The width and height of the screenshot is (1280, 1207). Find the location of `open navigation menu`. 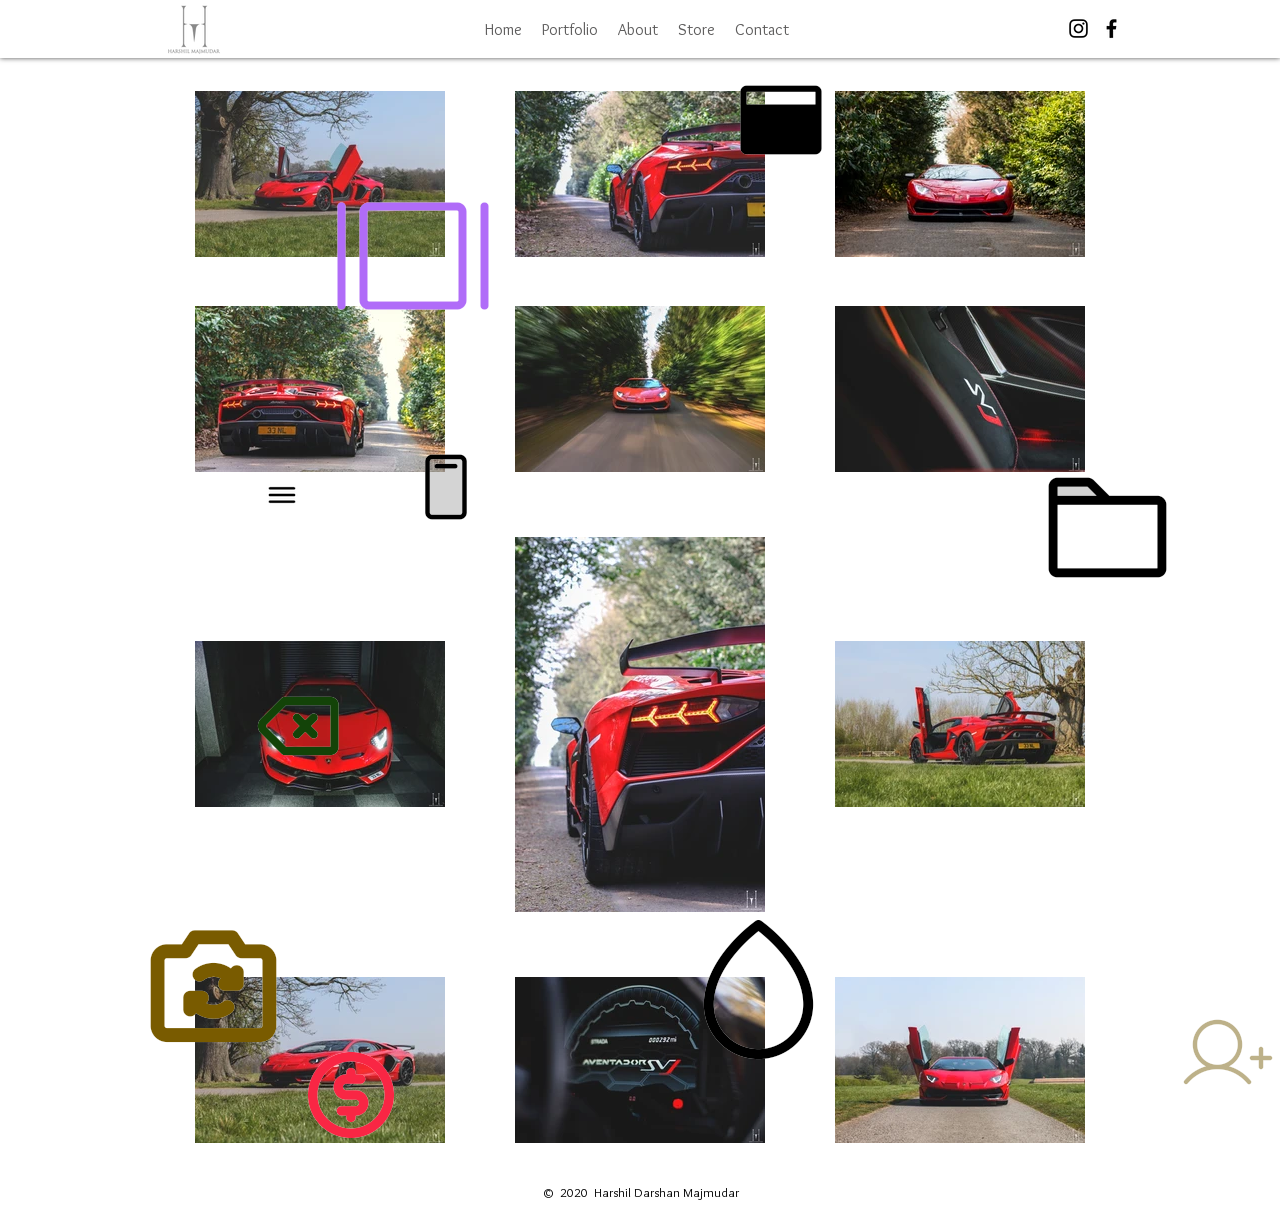

open navigation menu is located at coordinates (282, 495).